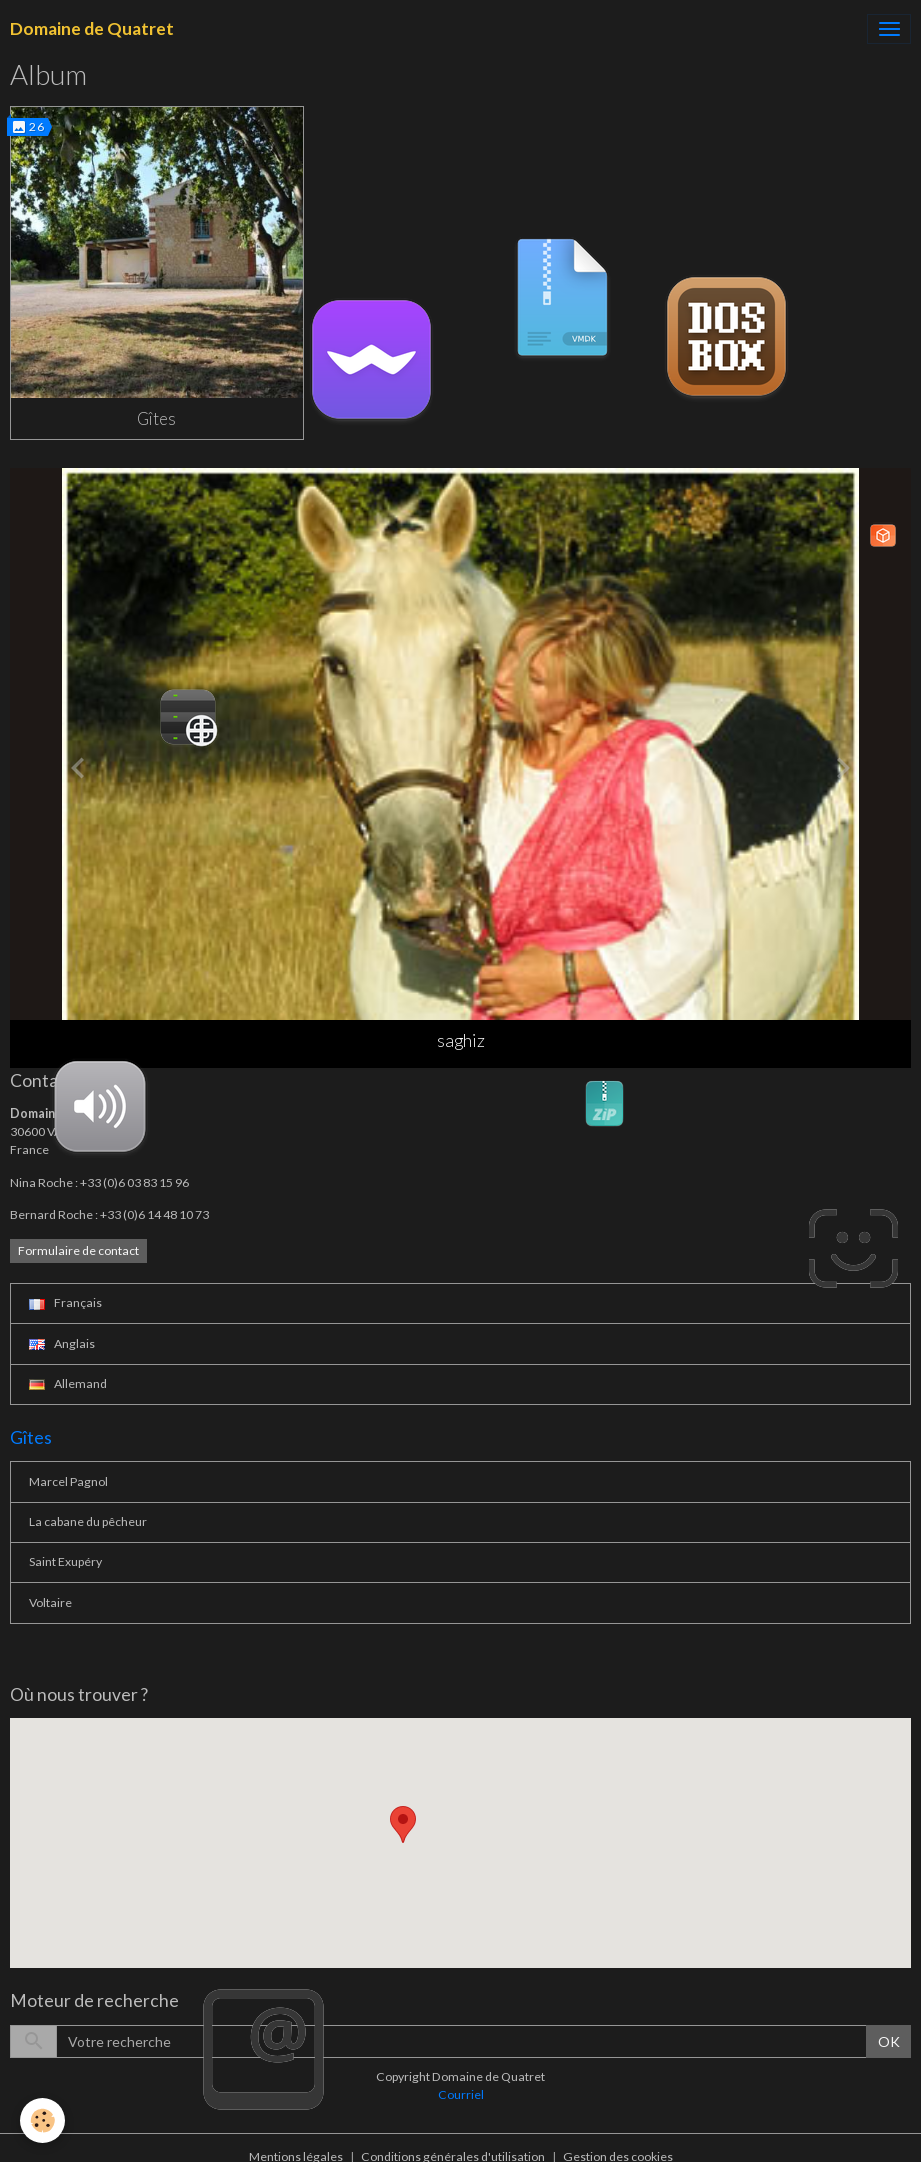  I want to click on open ferdium messaging aggregator app, so click(371, 359).